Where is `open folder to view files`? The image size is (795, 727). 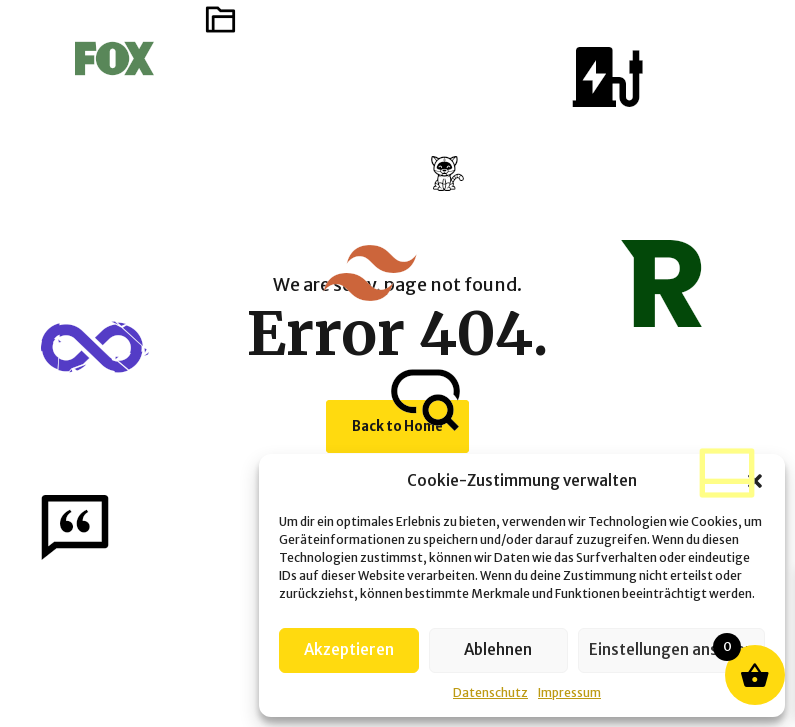
open folder to view files is located at coordinates (220, 19).